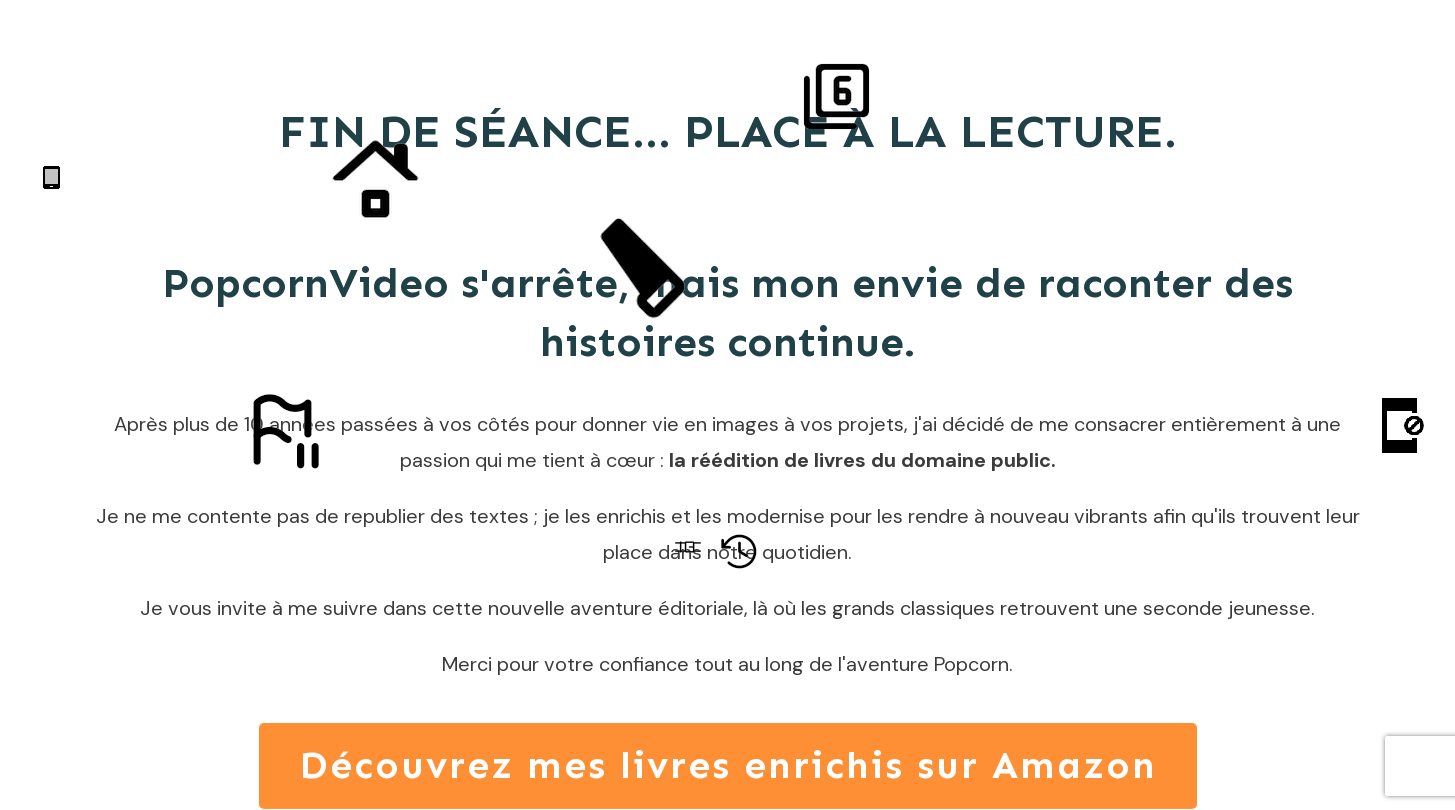 This screenshot has height=810, width=1455. Describe the element at coordinates (836, 96) in the screenshot. I see `indicates 6 items selected or filtered` at that location.